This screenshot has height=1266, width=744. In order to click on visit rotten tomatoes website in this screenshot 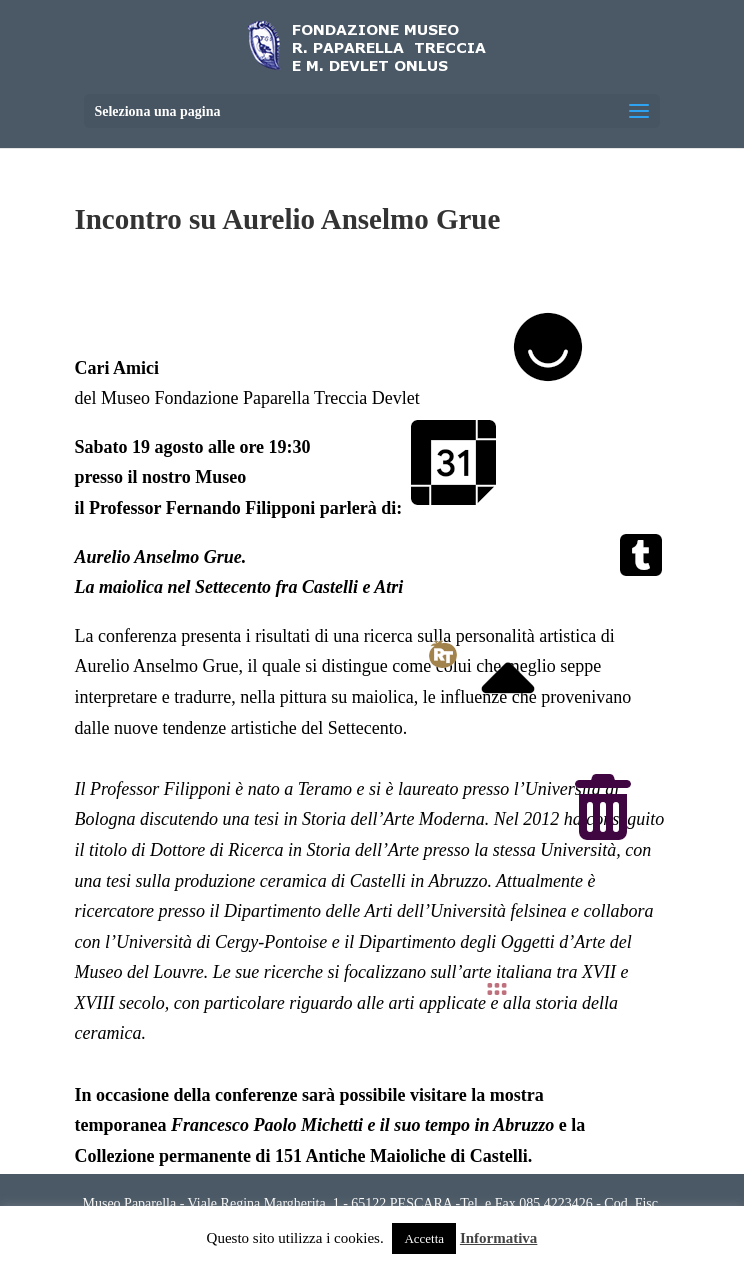, I will do `click(443, 654)`.